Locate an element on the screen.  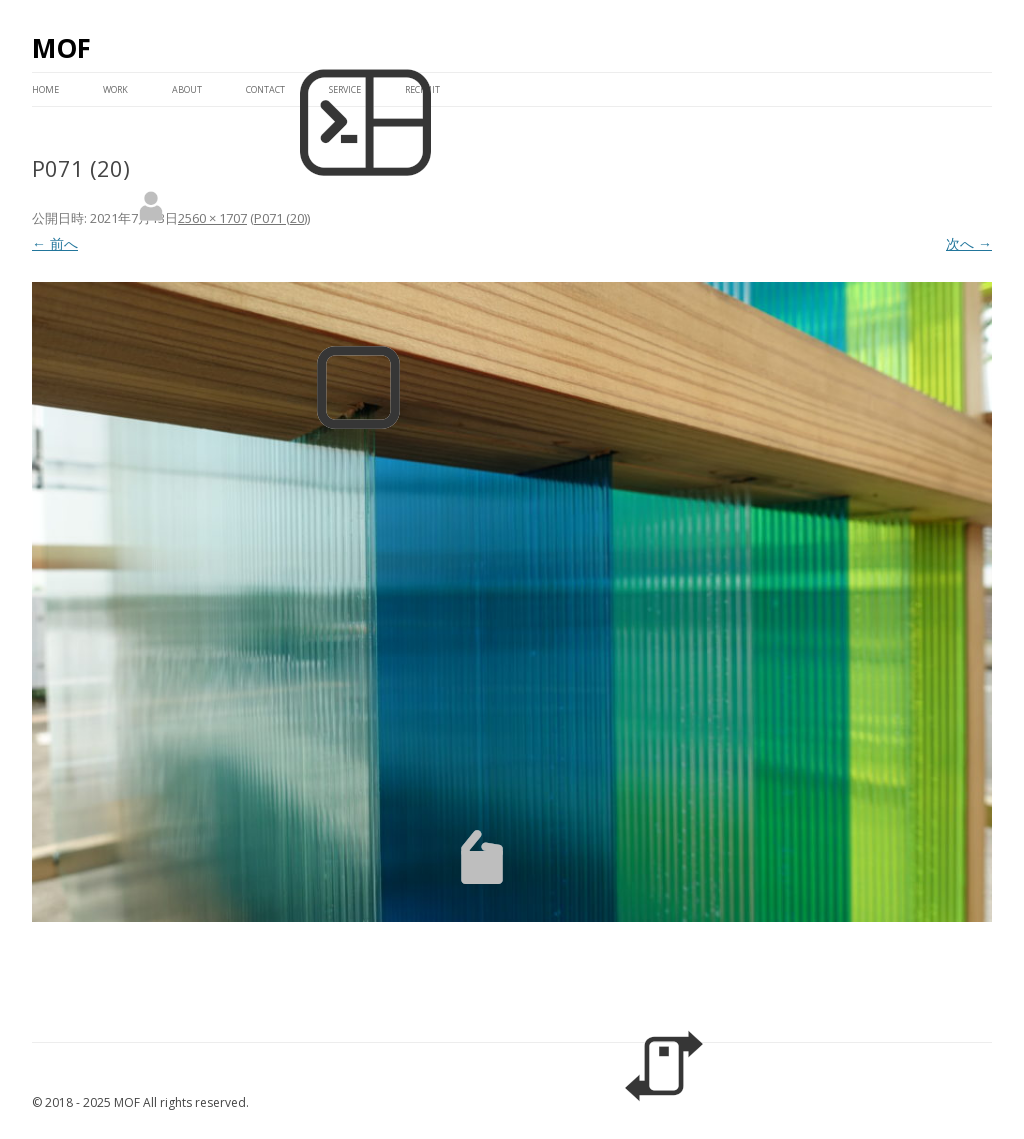
open tilix terminal emulator is located at coordinates (365, 118).